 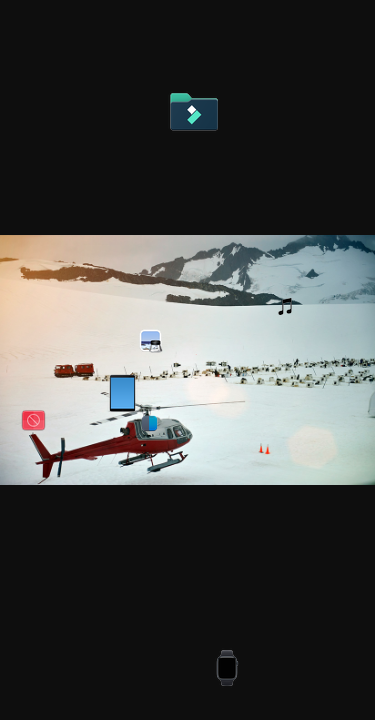 I want to click on access your music folder in the sidebar, so click(x=285, y=306).